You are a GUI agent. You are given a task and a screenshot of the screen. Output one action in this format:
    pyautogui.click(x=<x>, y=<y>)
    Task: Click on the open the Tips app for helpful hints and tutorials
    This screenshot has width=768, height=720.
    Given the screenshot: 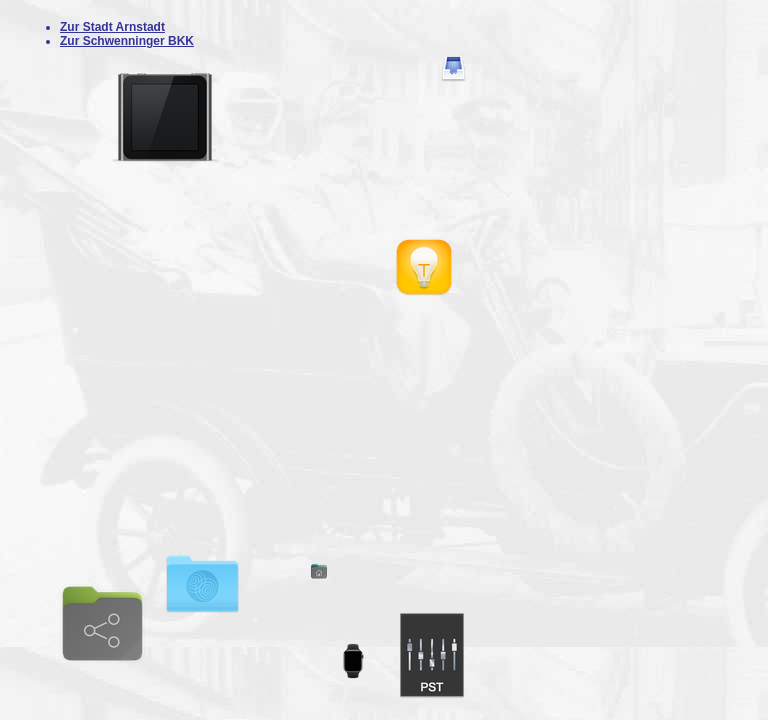 What is the action you would take?
    pyautogui.click(x=424, y=267)
    